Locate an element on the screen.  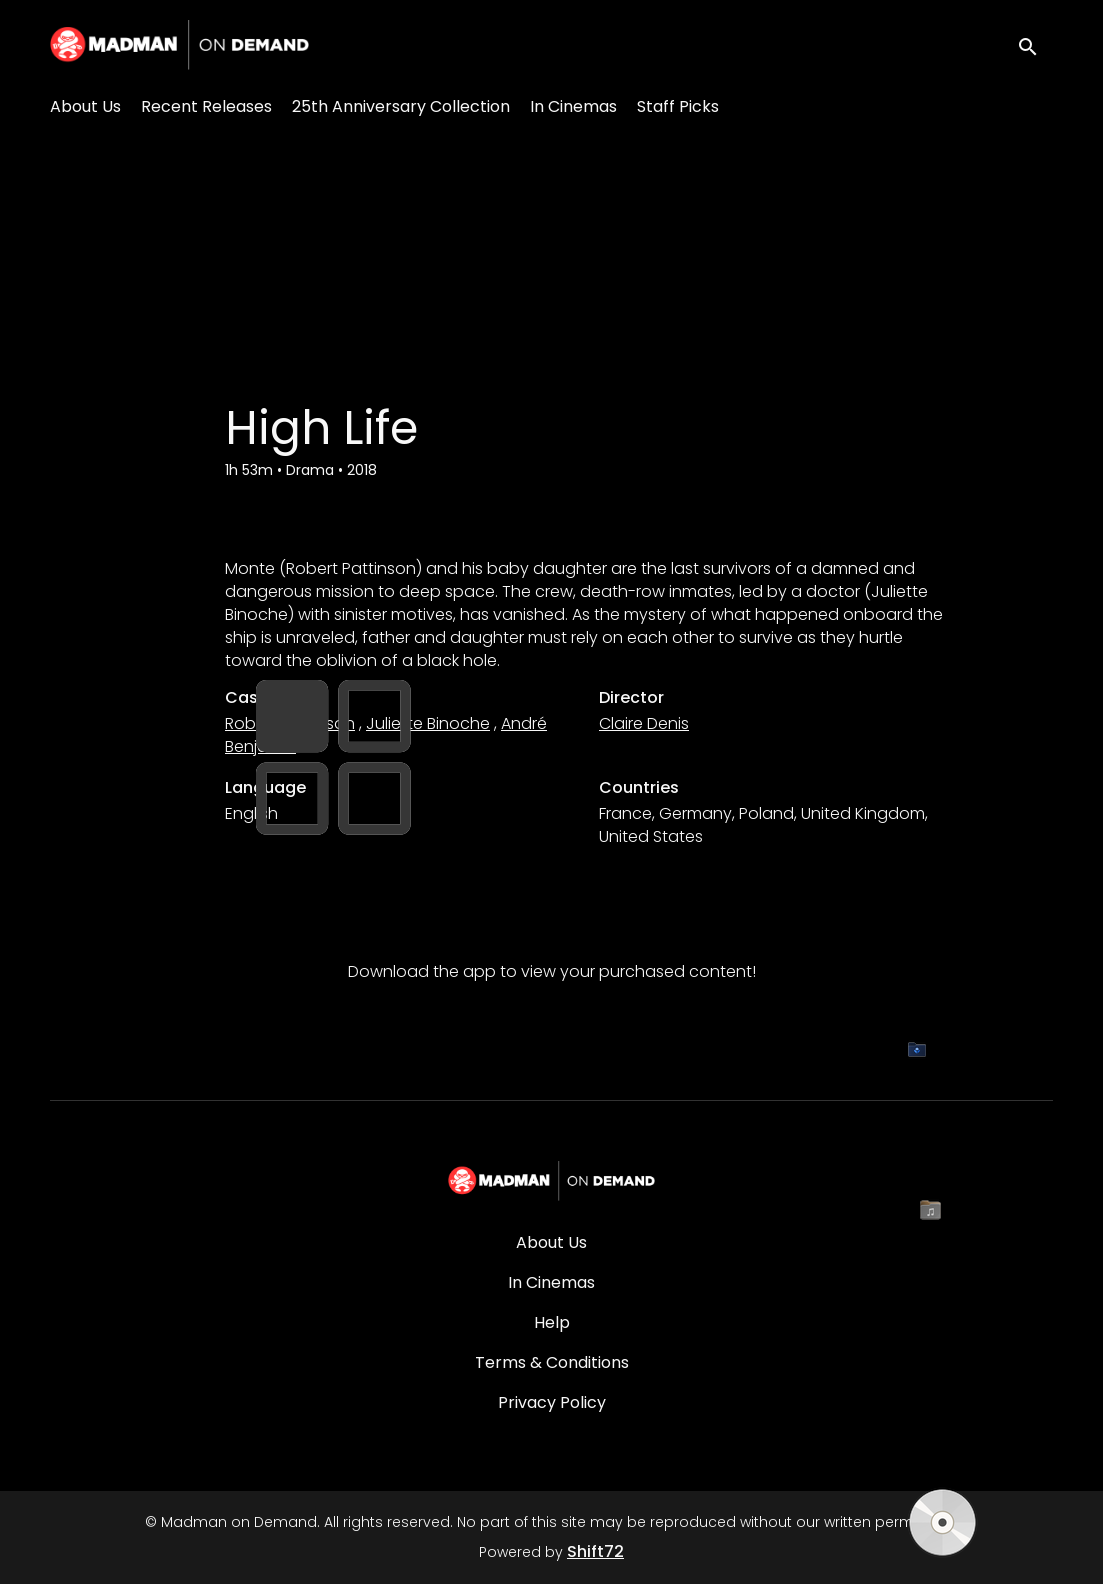
open blockchain-related files and documents is located at coordinates (917, 1050).